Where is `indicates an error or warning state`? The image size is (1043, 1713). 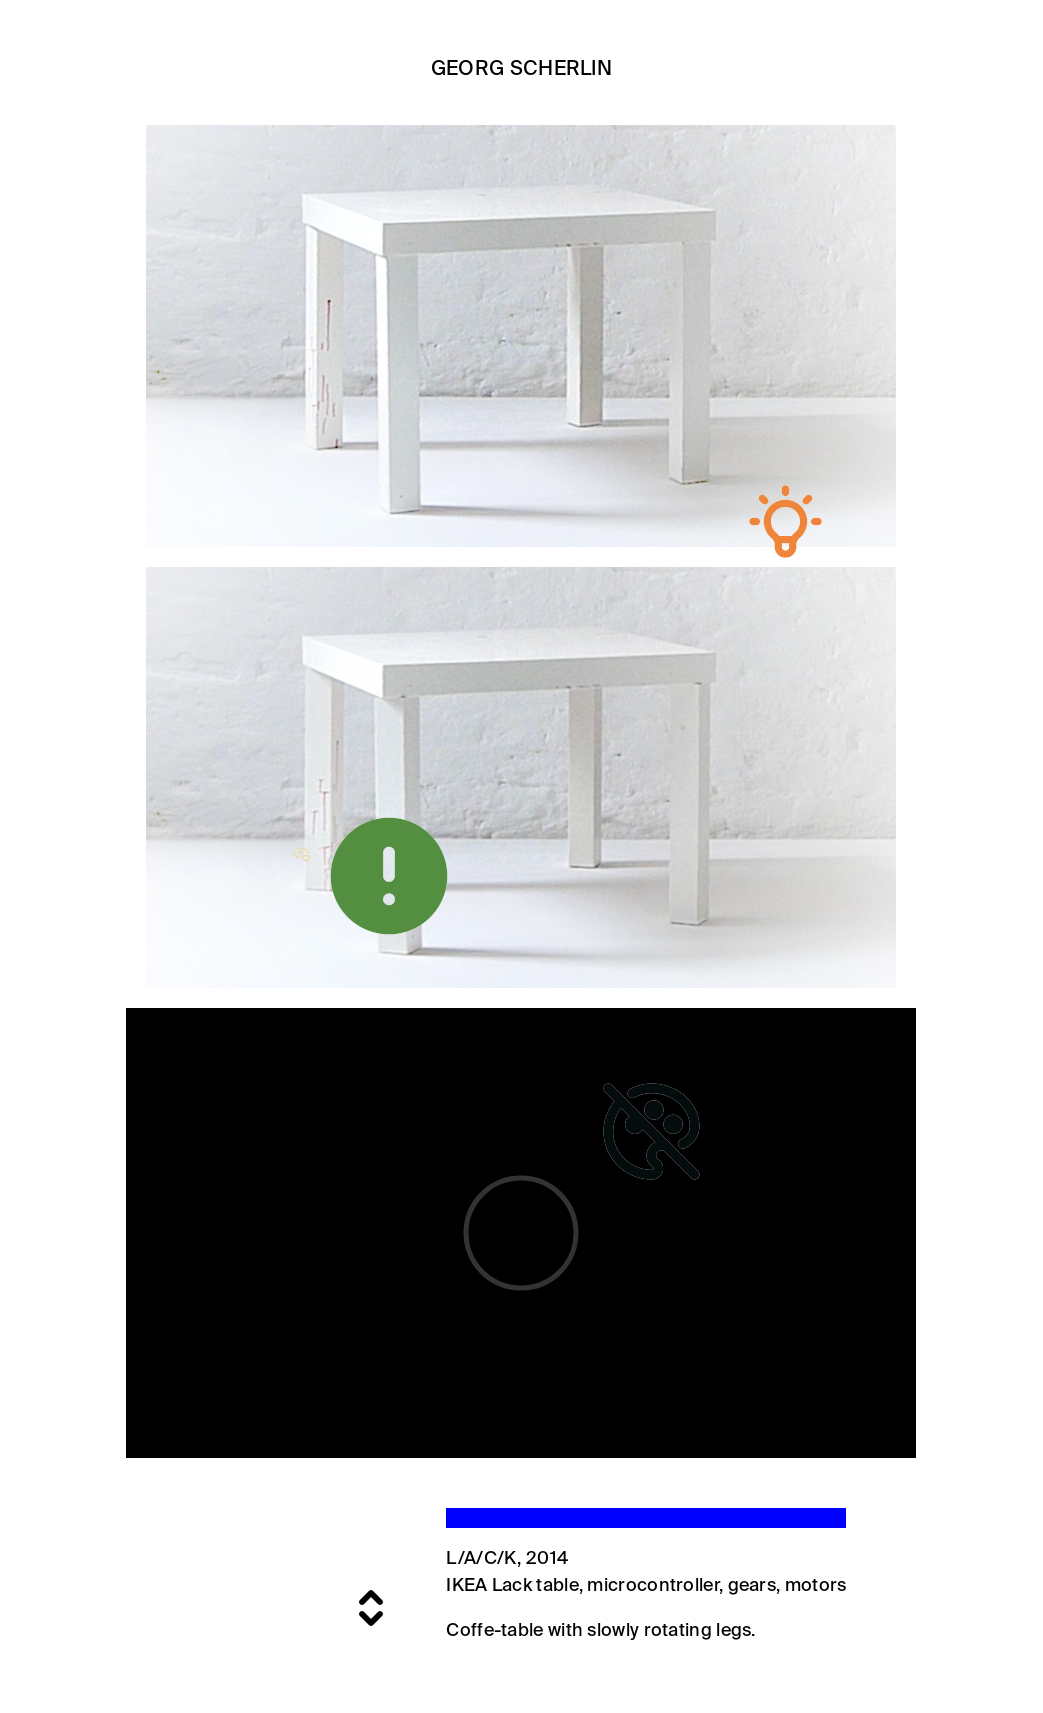 indicates an error or warning state is located at coordinates (389, 876).